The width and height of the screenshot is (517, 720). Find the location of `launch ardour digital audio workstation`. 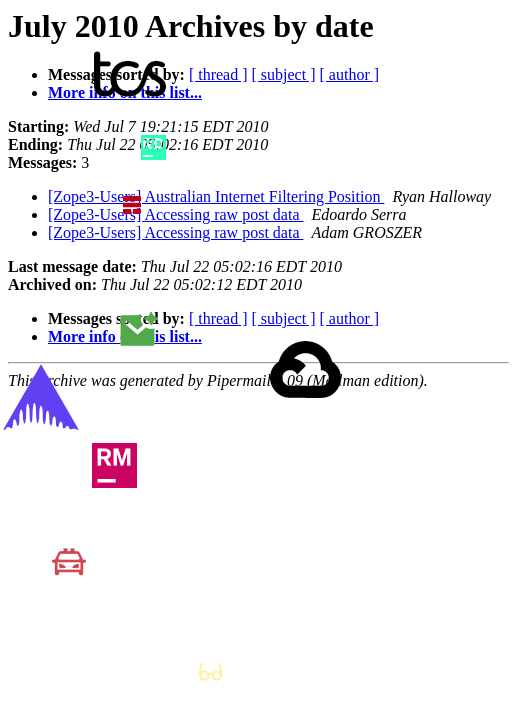

launch ardour digital audio workstation is located at coordinates (41, 397).